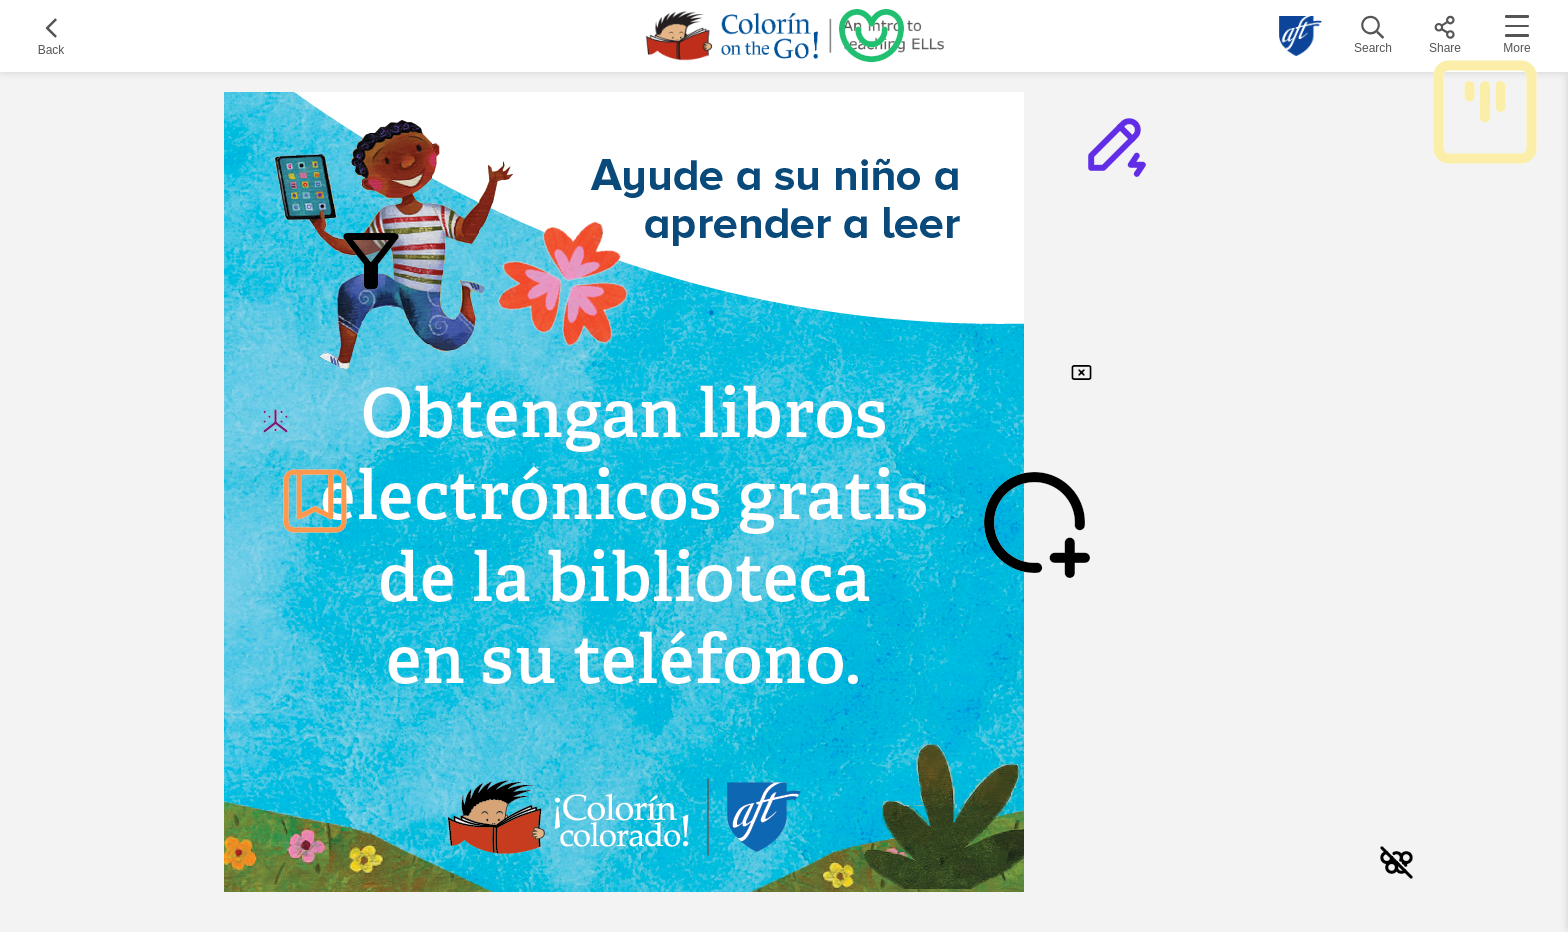 The height and width of the screenshot is (932, 1568). I want to click on open badoo dating app, so click(871, 35).